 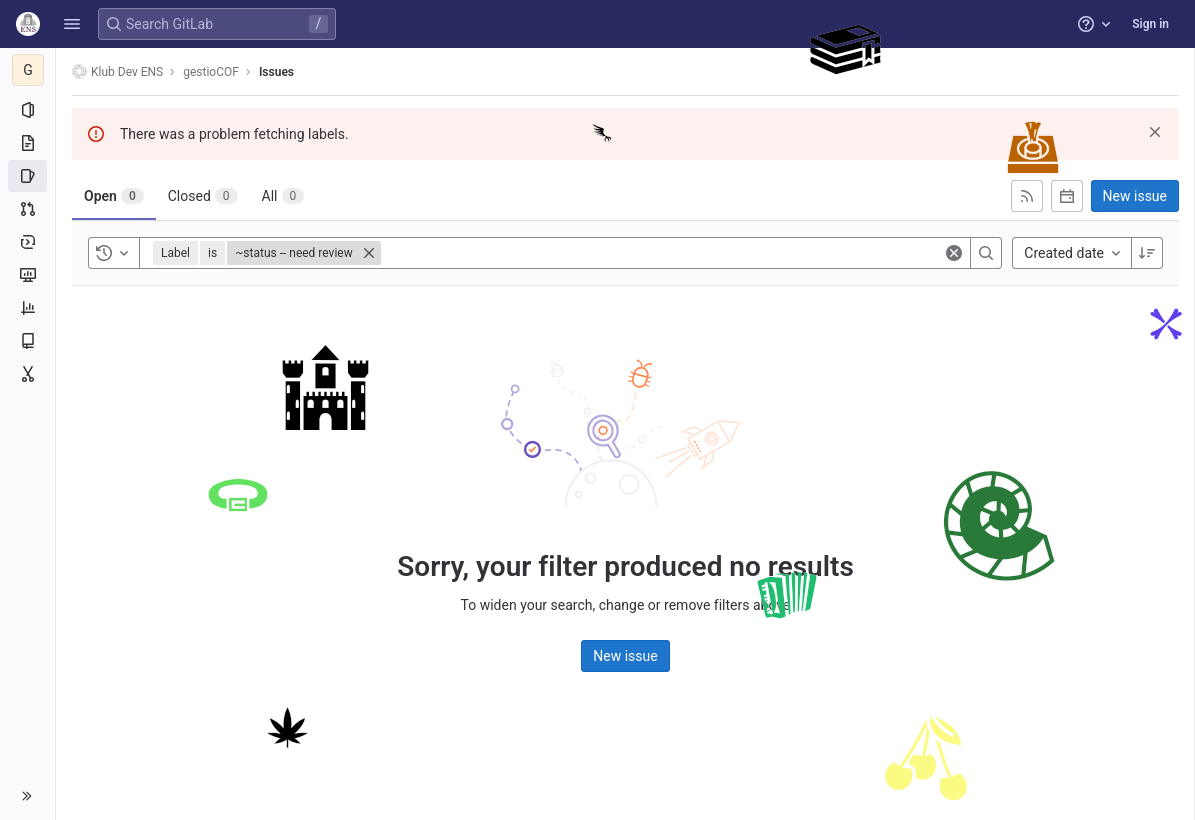 I want to click on speed boost or agility power-up, so click(x=602, y=133).